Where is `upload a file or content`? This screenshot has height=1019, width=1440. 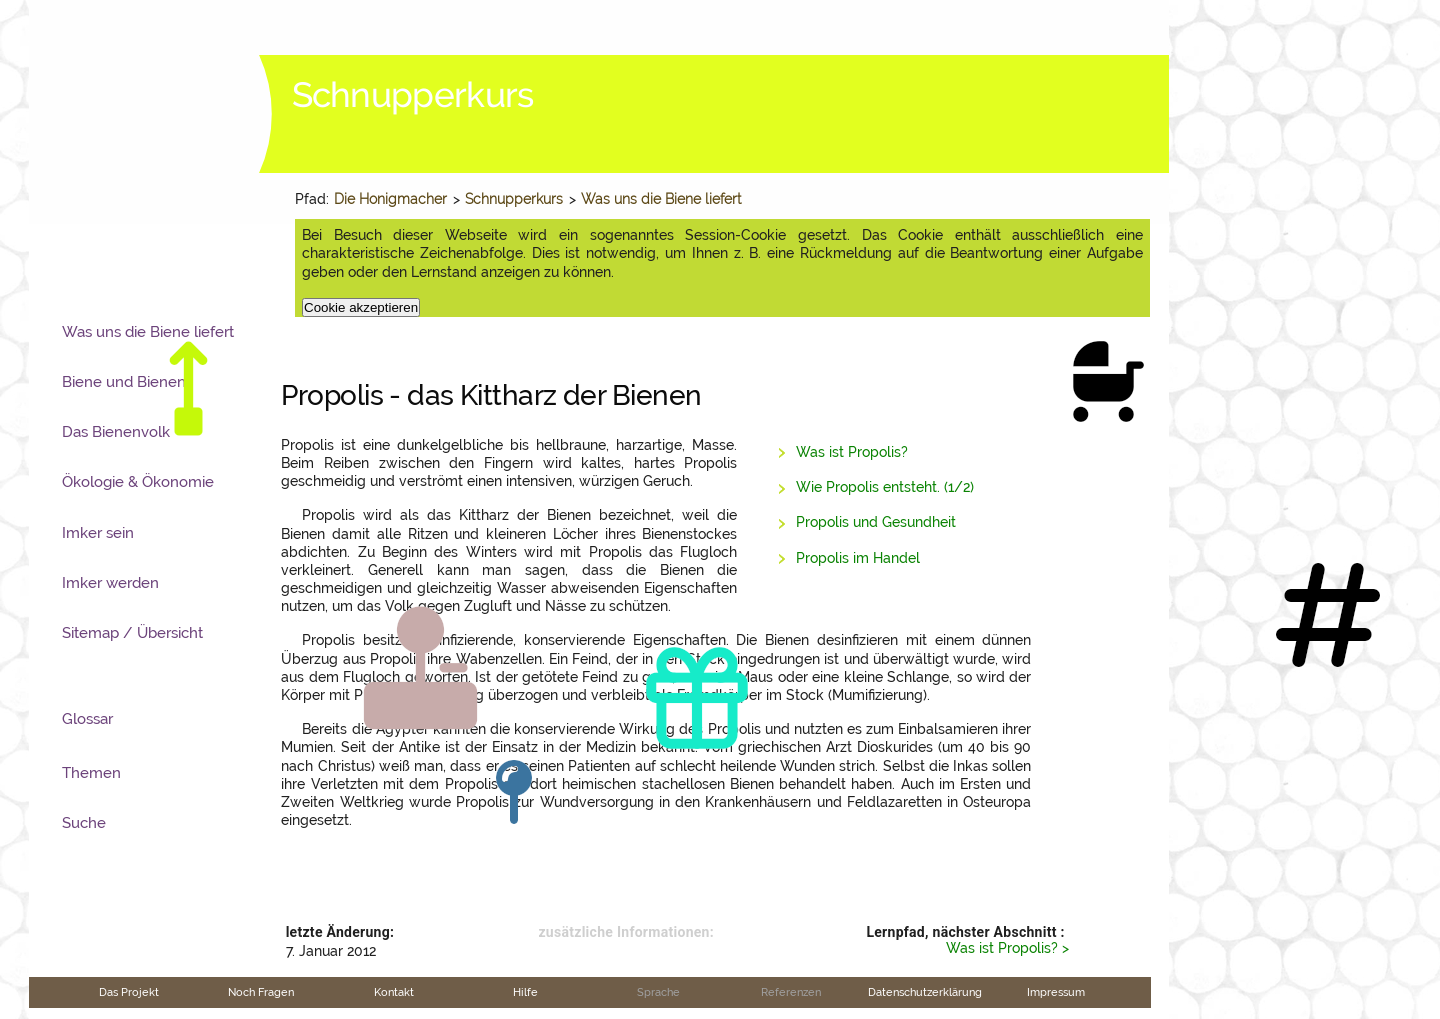
upload a file or content is located at coordinates (188, 388).